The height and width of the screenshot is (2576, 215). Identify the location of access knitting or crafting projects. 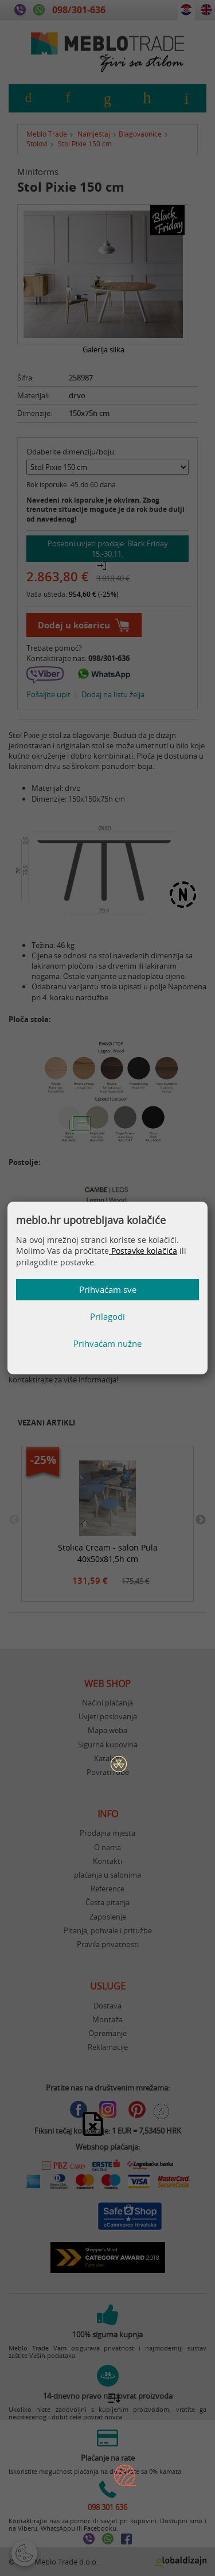
(124, 2475).